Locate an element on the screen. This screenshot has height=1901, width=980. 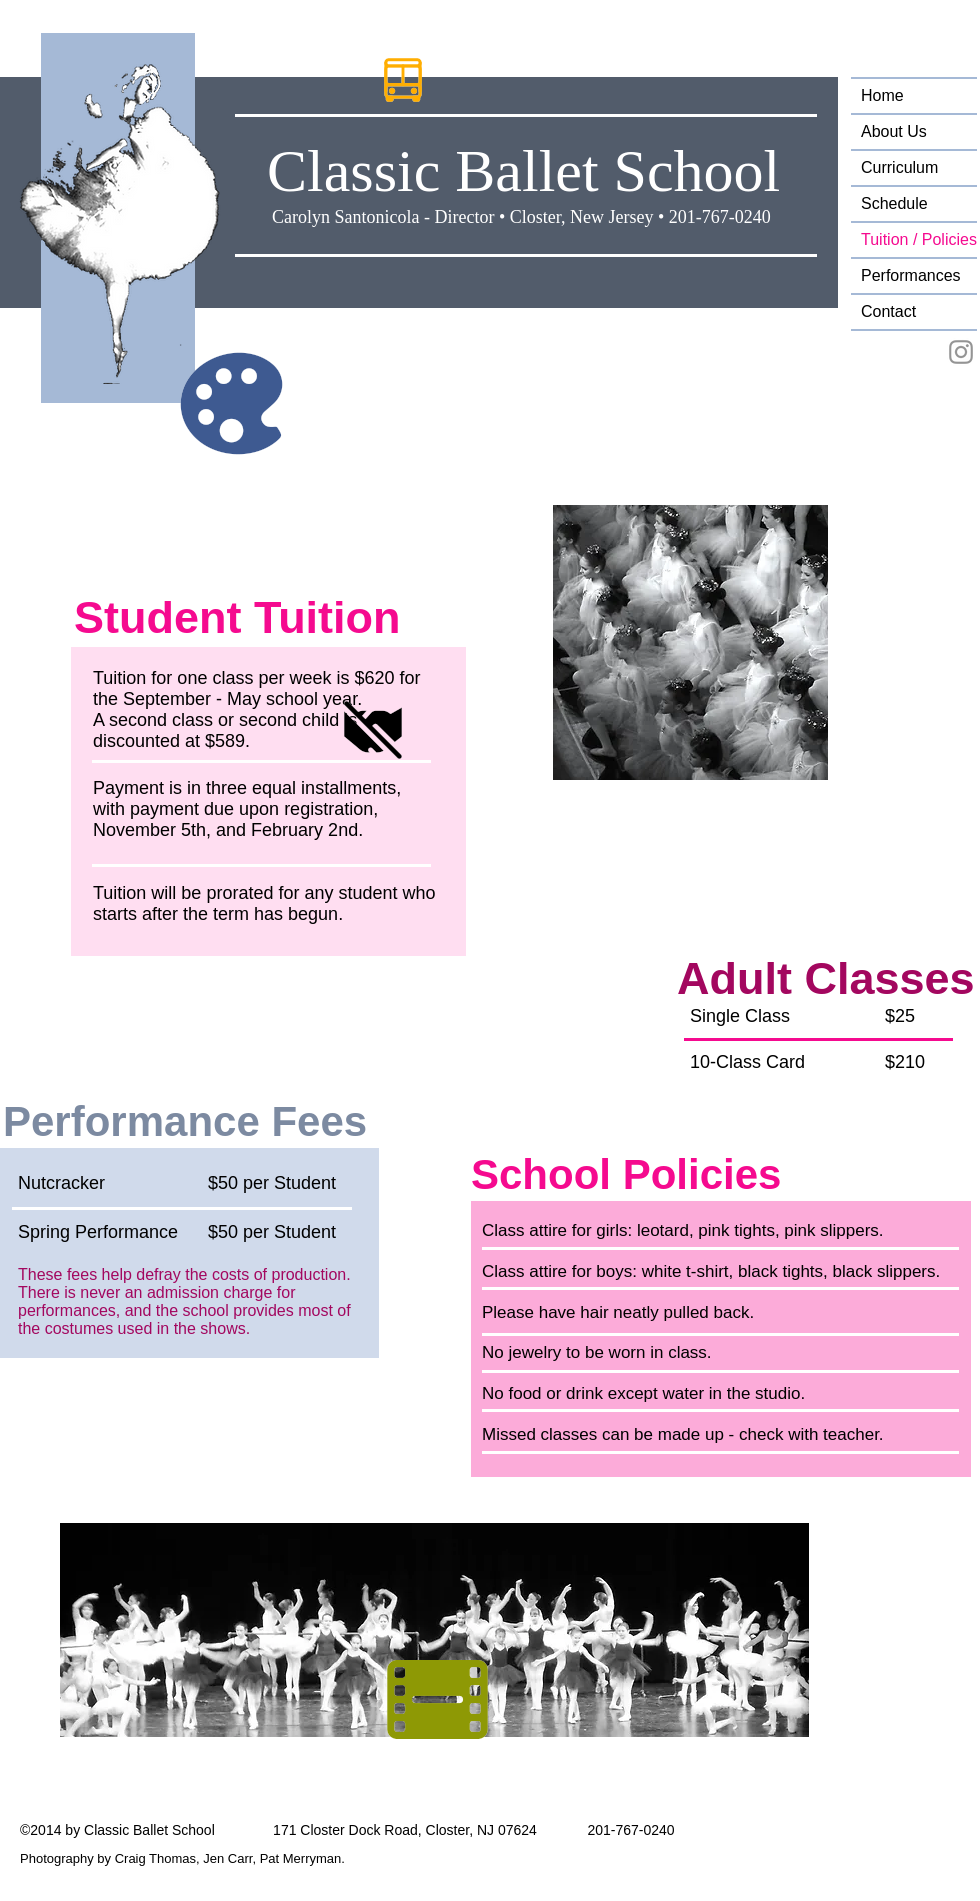
access video or movie content is located at coordinates (437, 1699).